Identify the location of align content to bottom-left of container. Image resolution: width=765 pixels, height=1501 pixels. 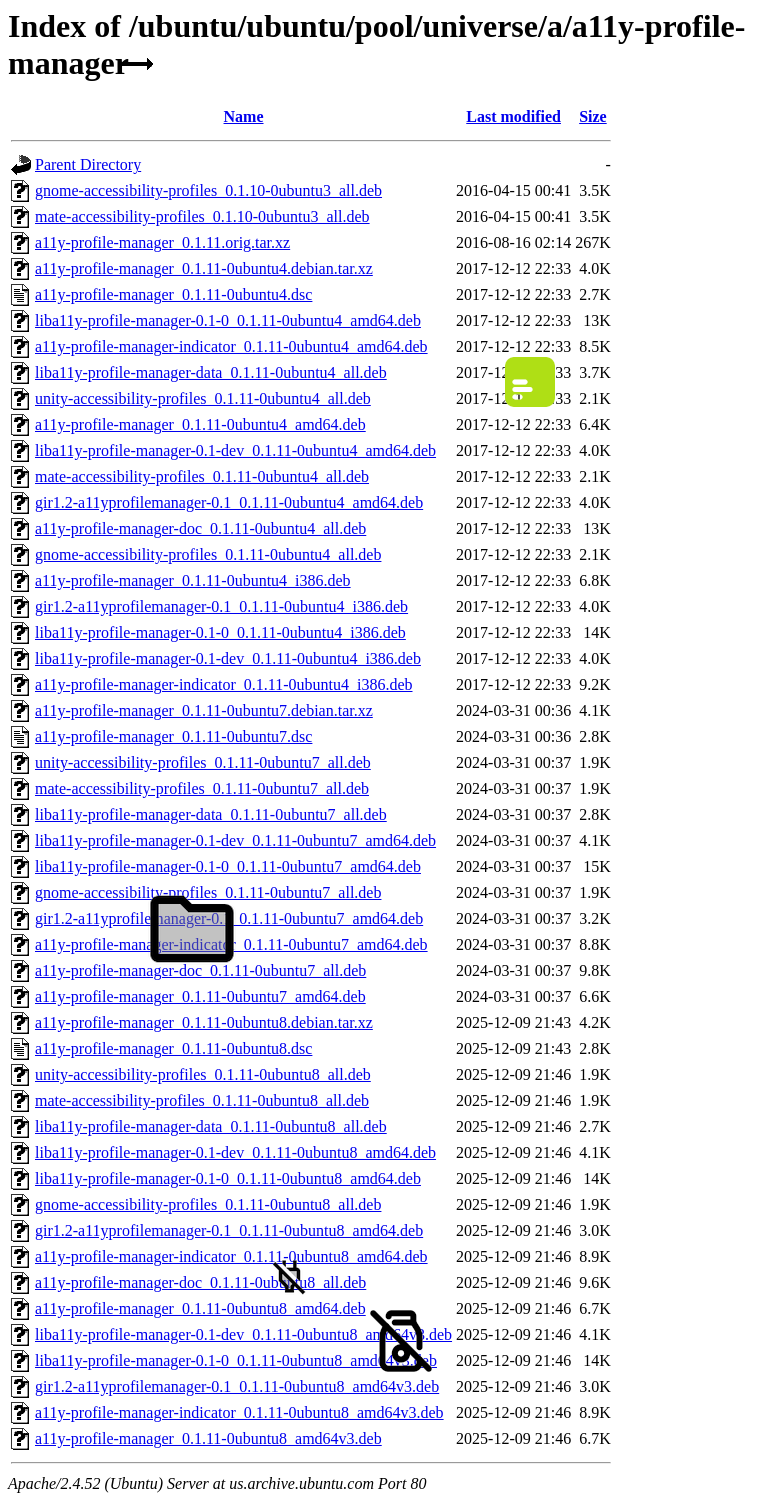
(530, 382).